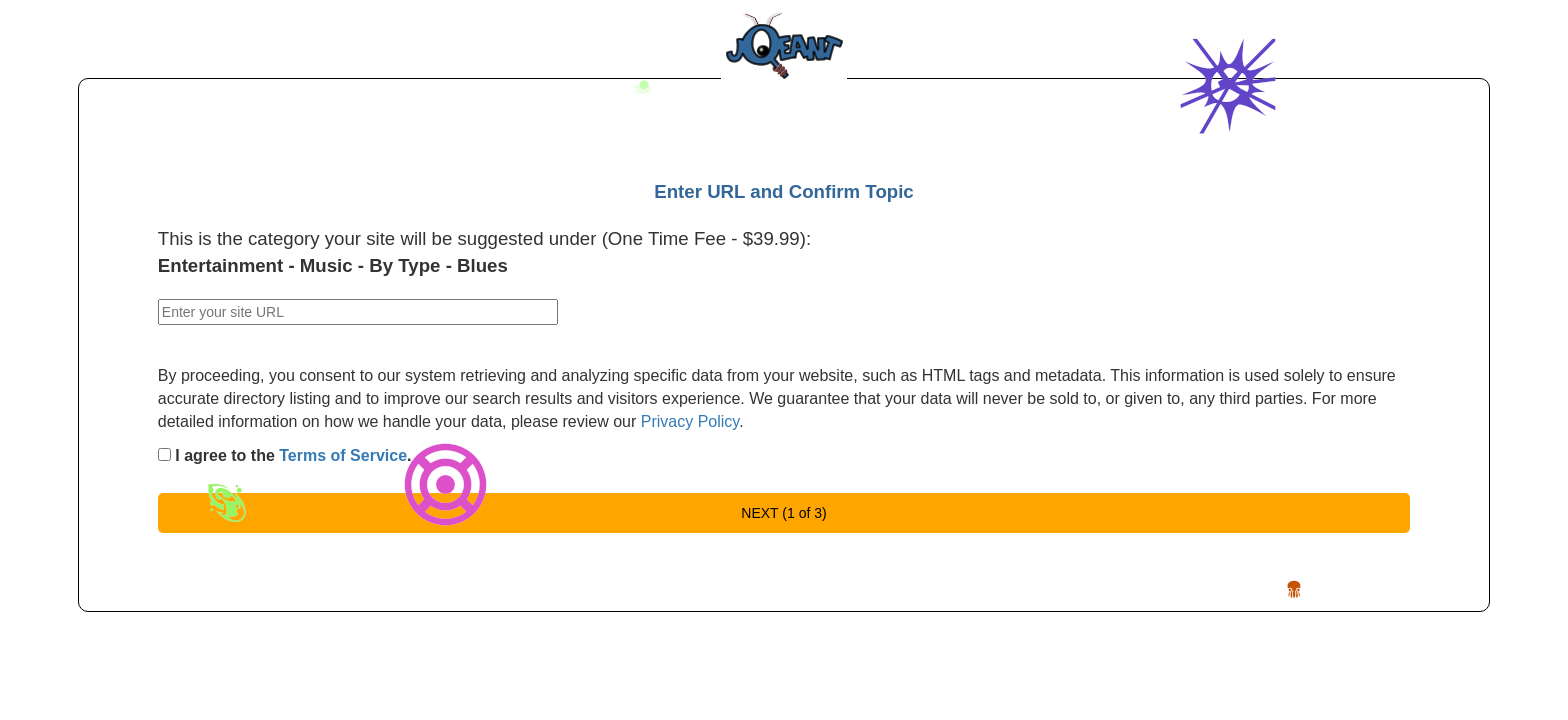  Describe the element at coordinates (445, 484) in the screenshot. I see `target or focus indicator` at that location.